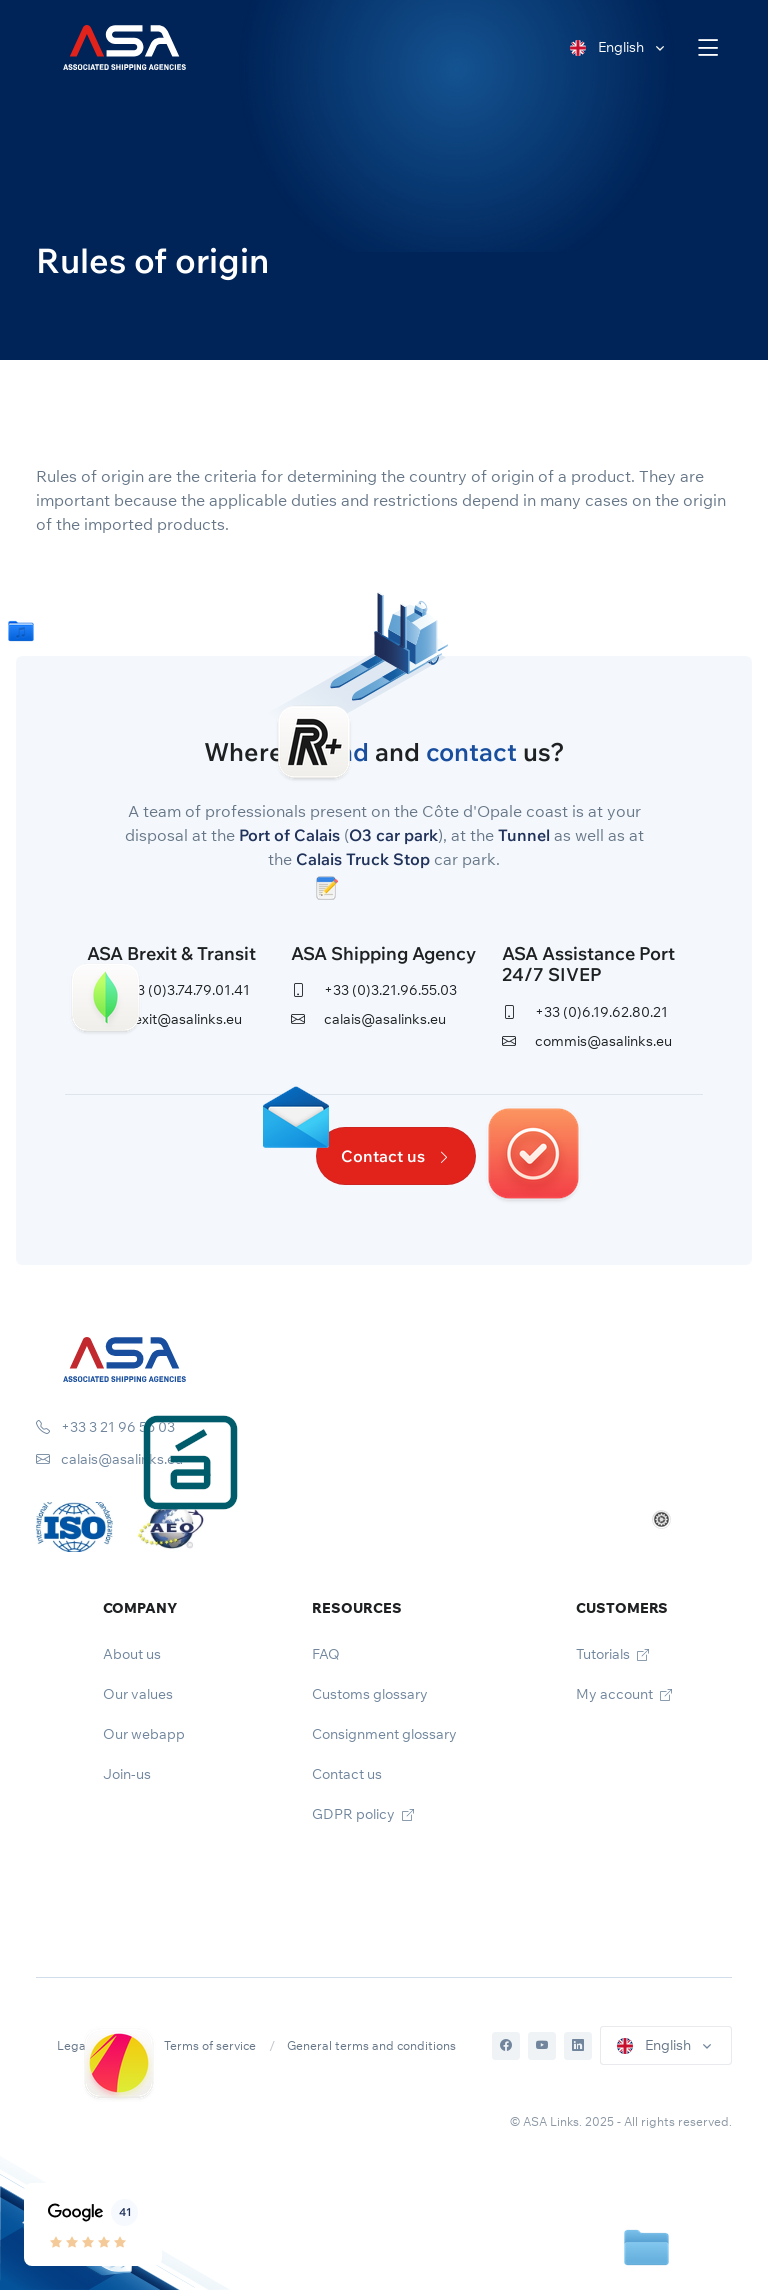 The height and width of the screenshot is (2290, 768). Describe the element at coordinates (646, 2247) in the screenshot. I see `open folder to view contents` at that location.